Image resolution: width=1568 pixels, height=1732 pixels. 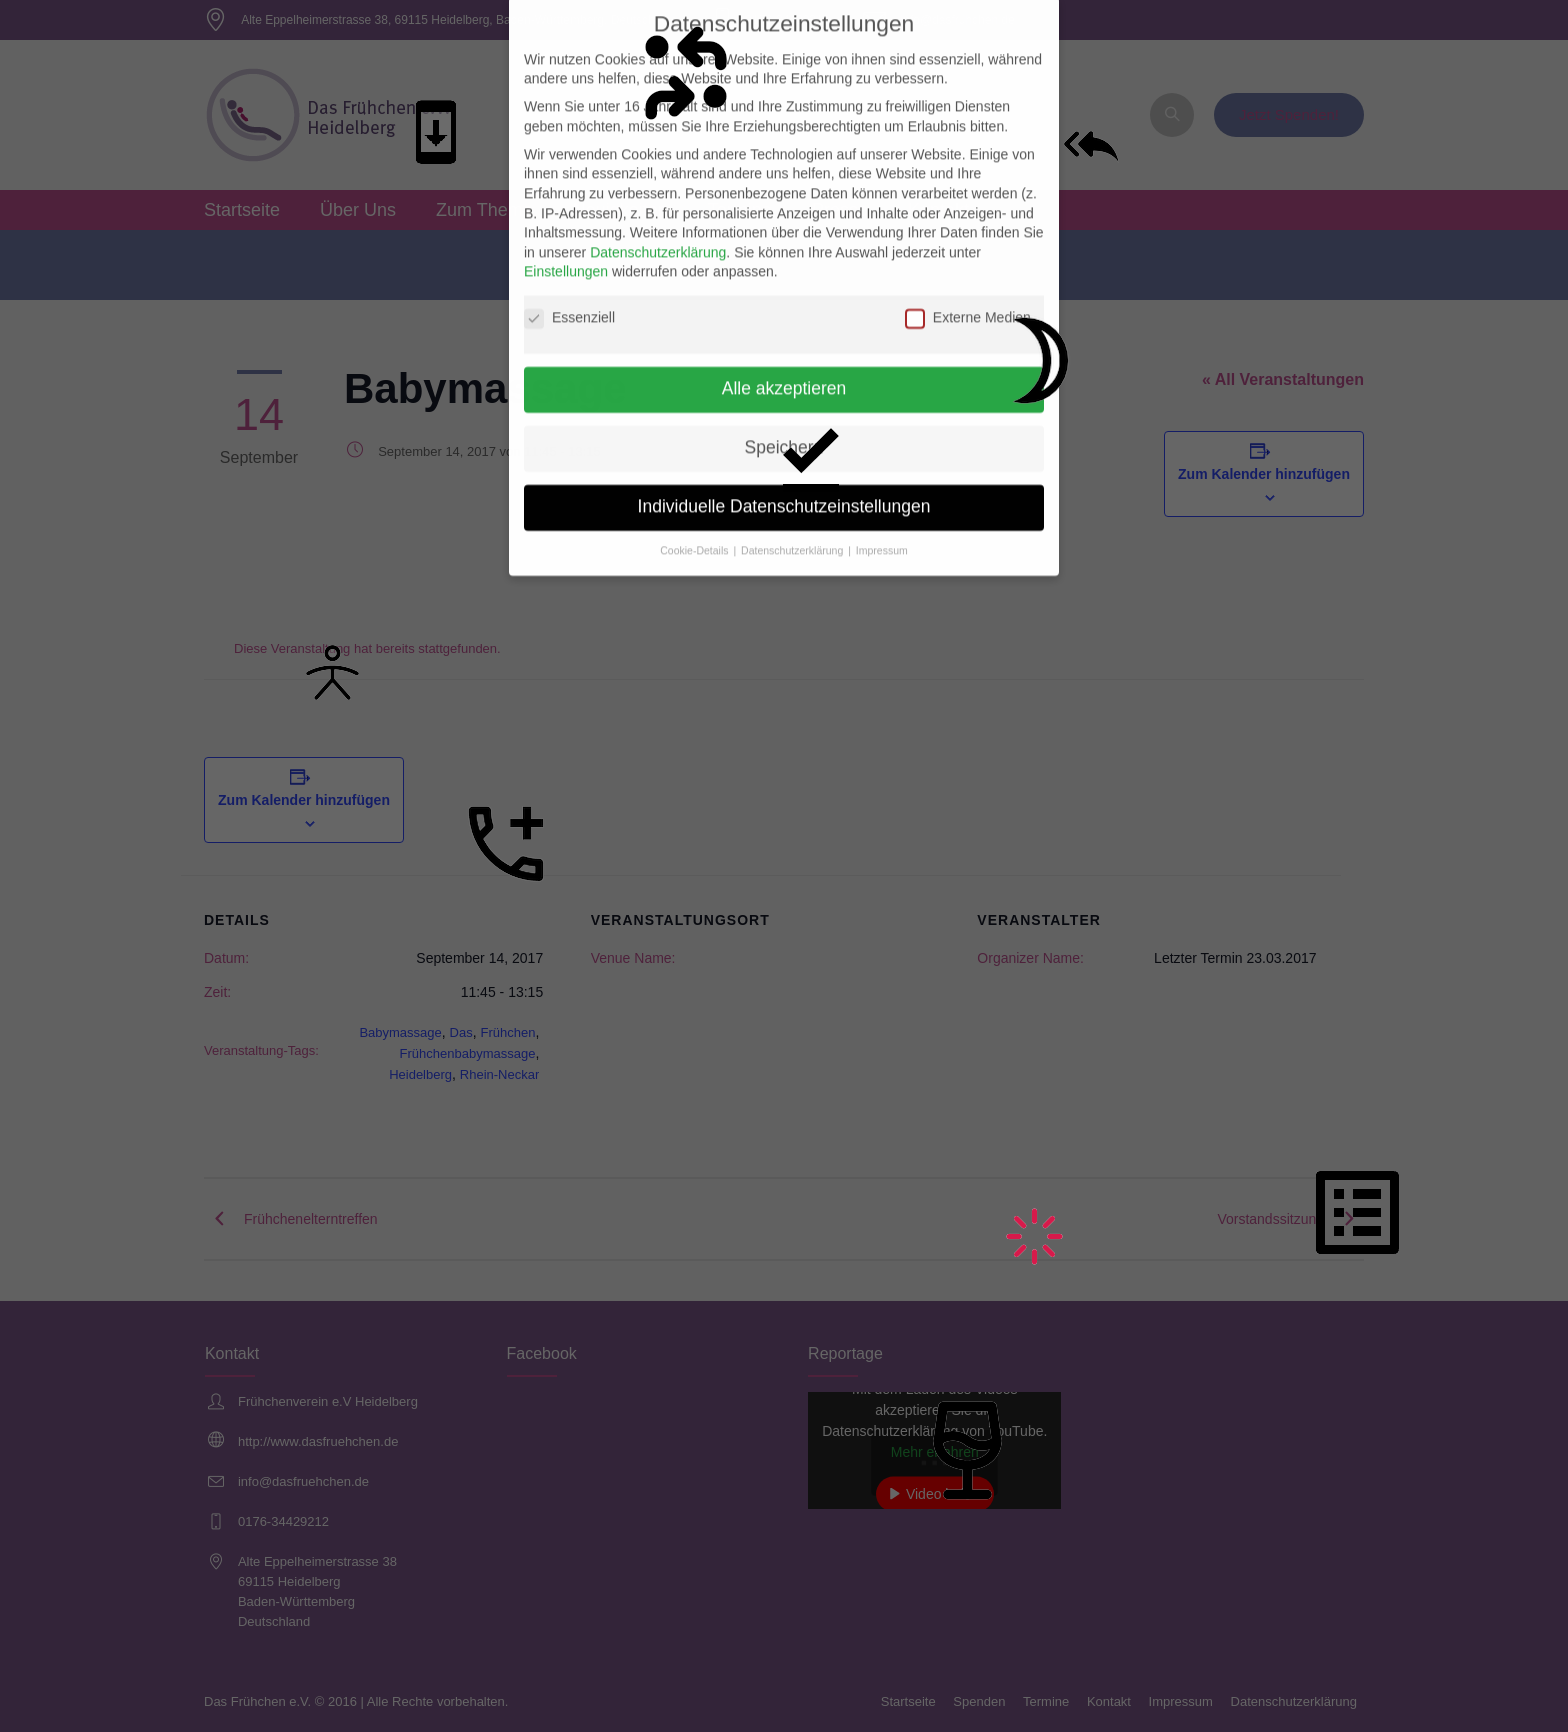 I want to click on view user profile, so click(x=332, y=673).